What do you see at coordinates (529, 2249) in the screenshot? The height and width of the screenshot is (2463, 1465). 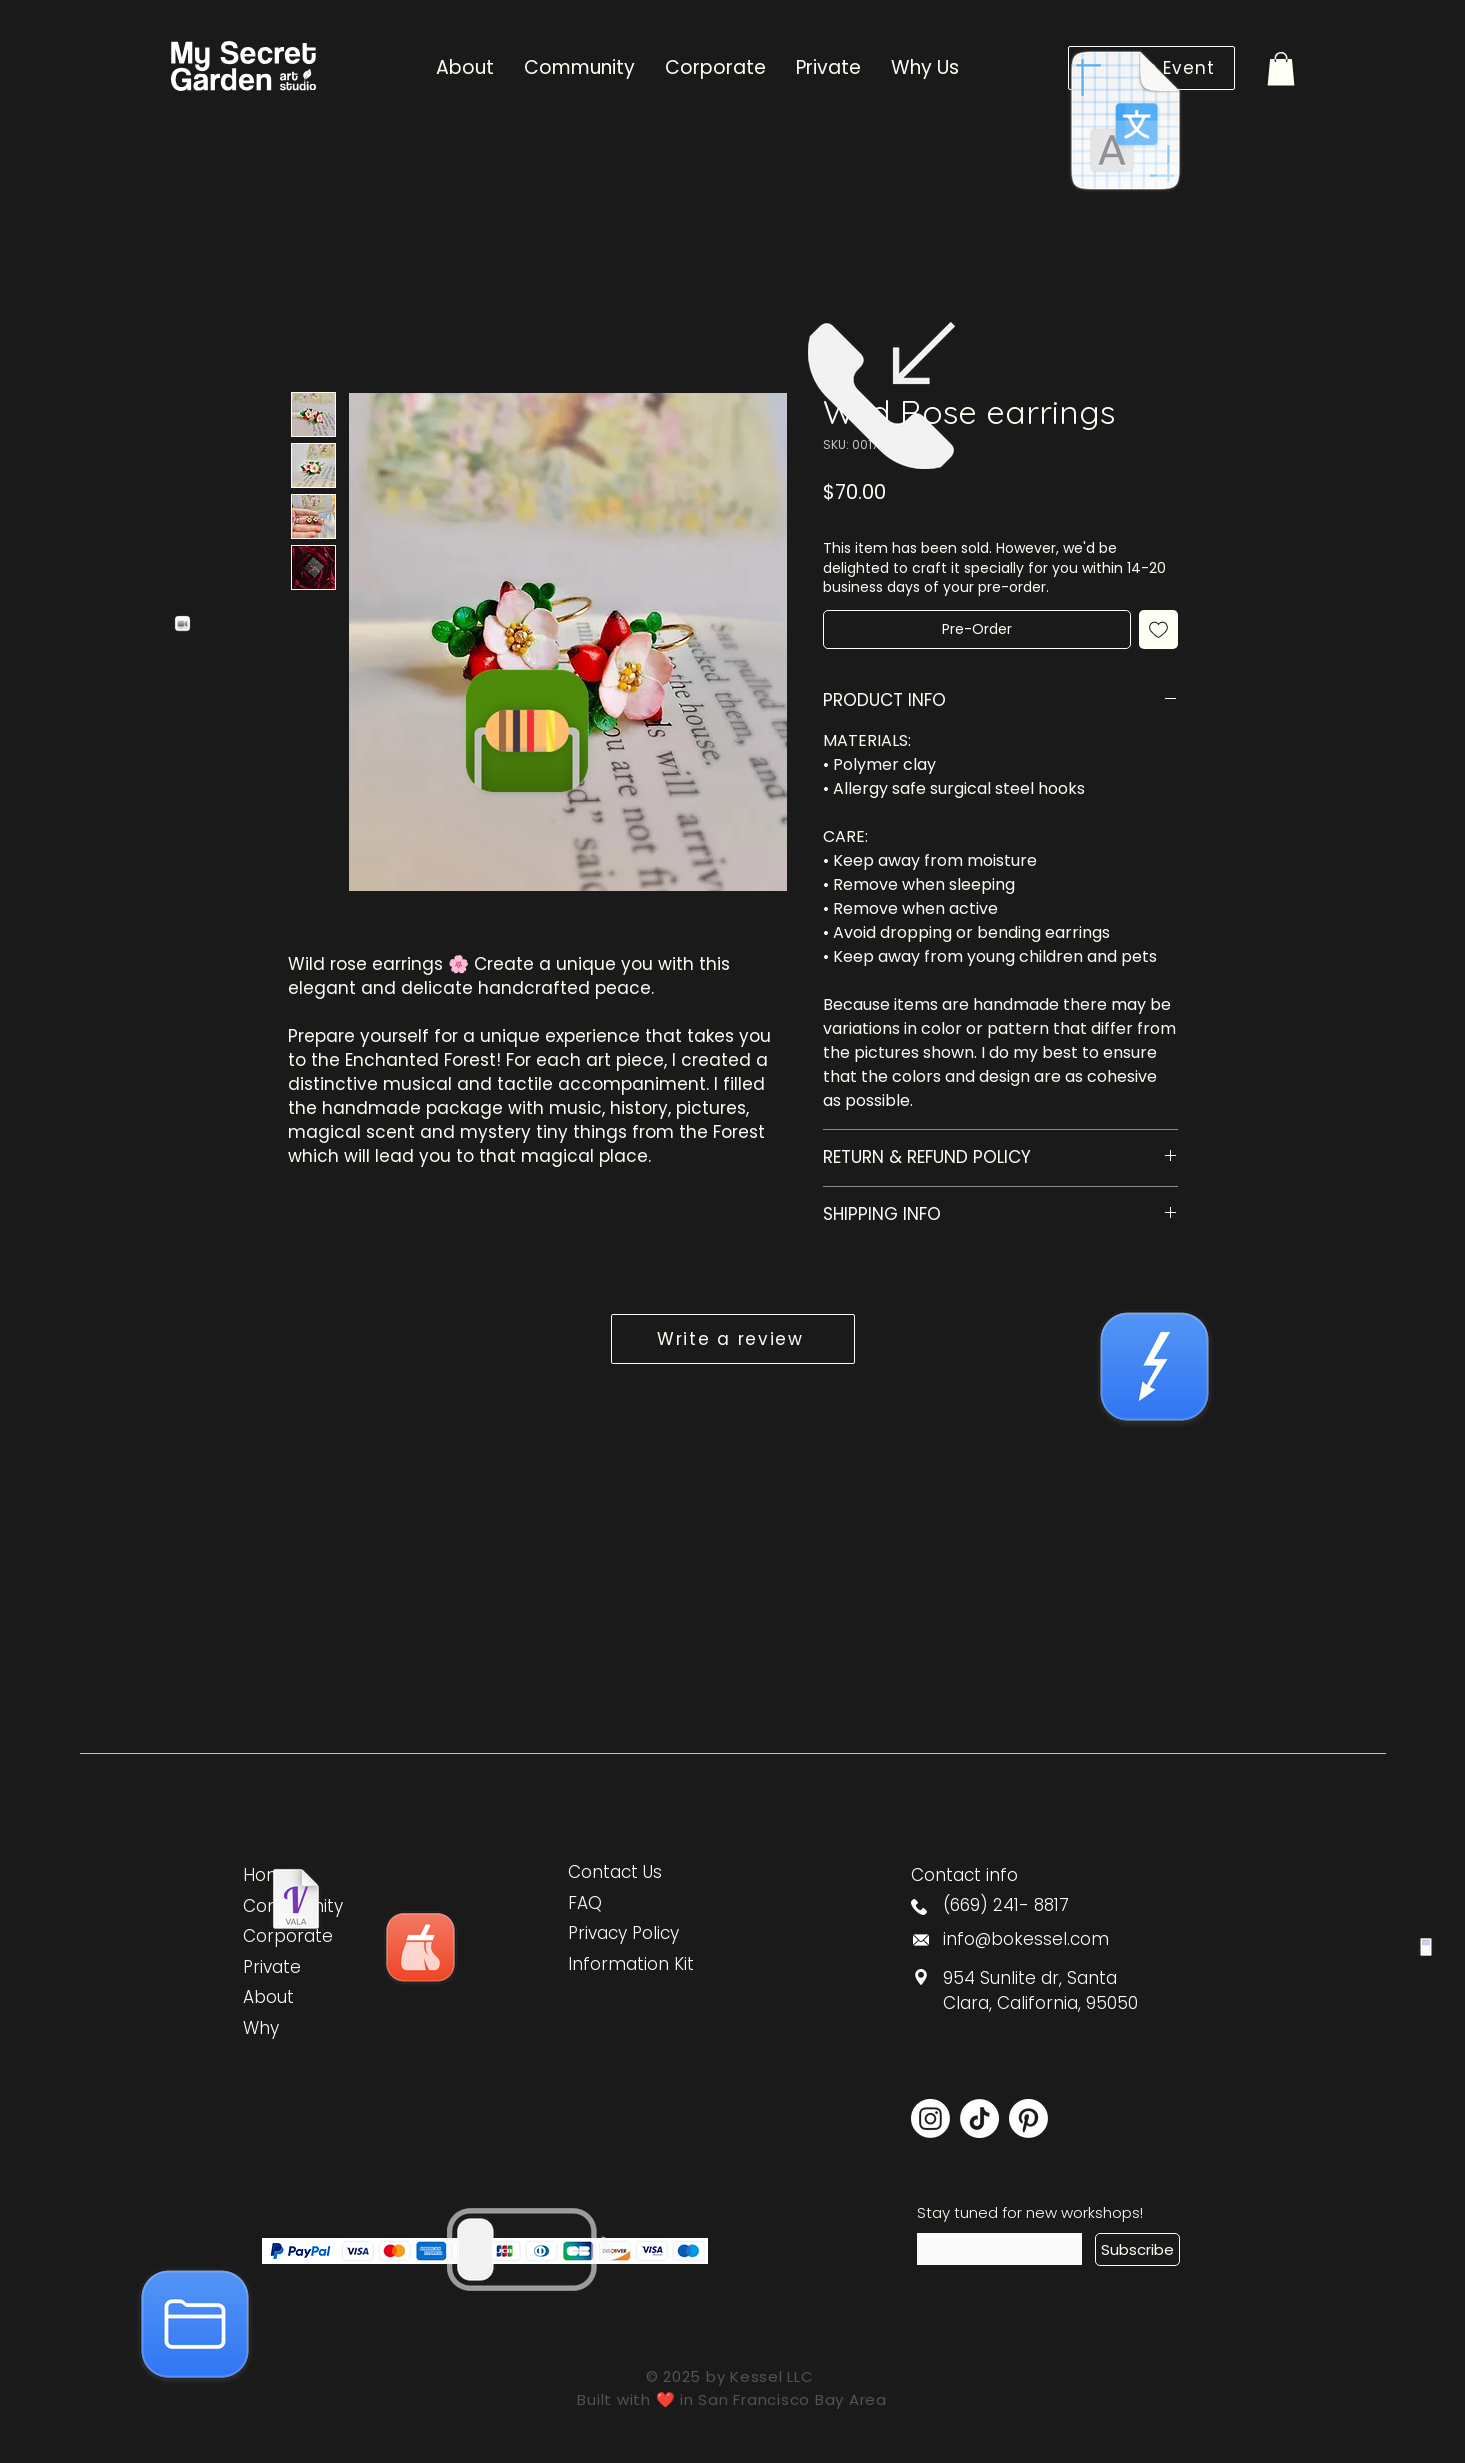 I see `indicates battery is at 20% charge` at bounding box center [529, 2249].